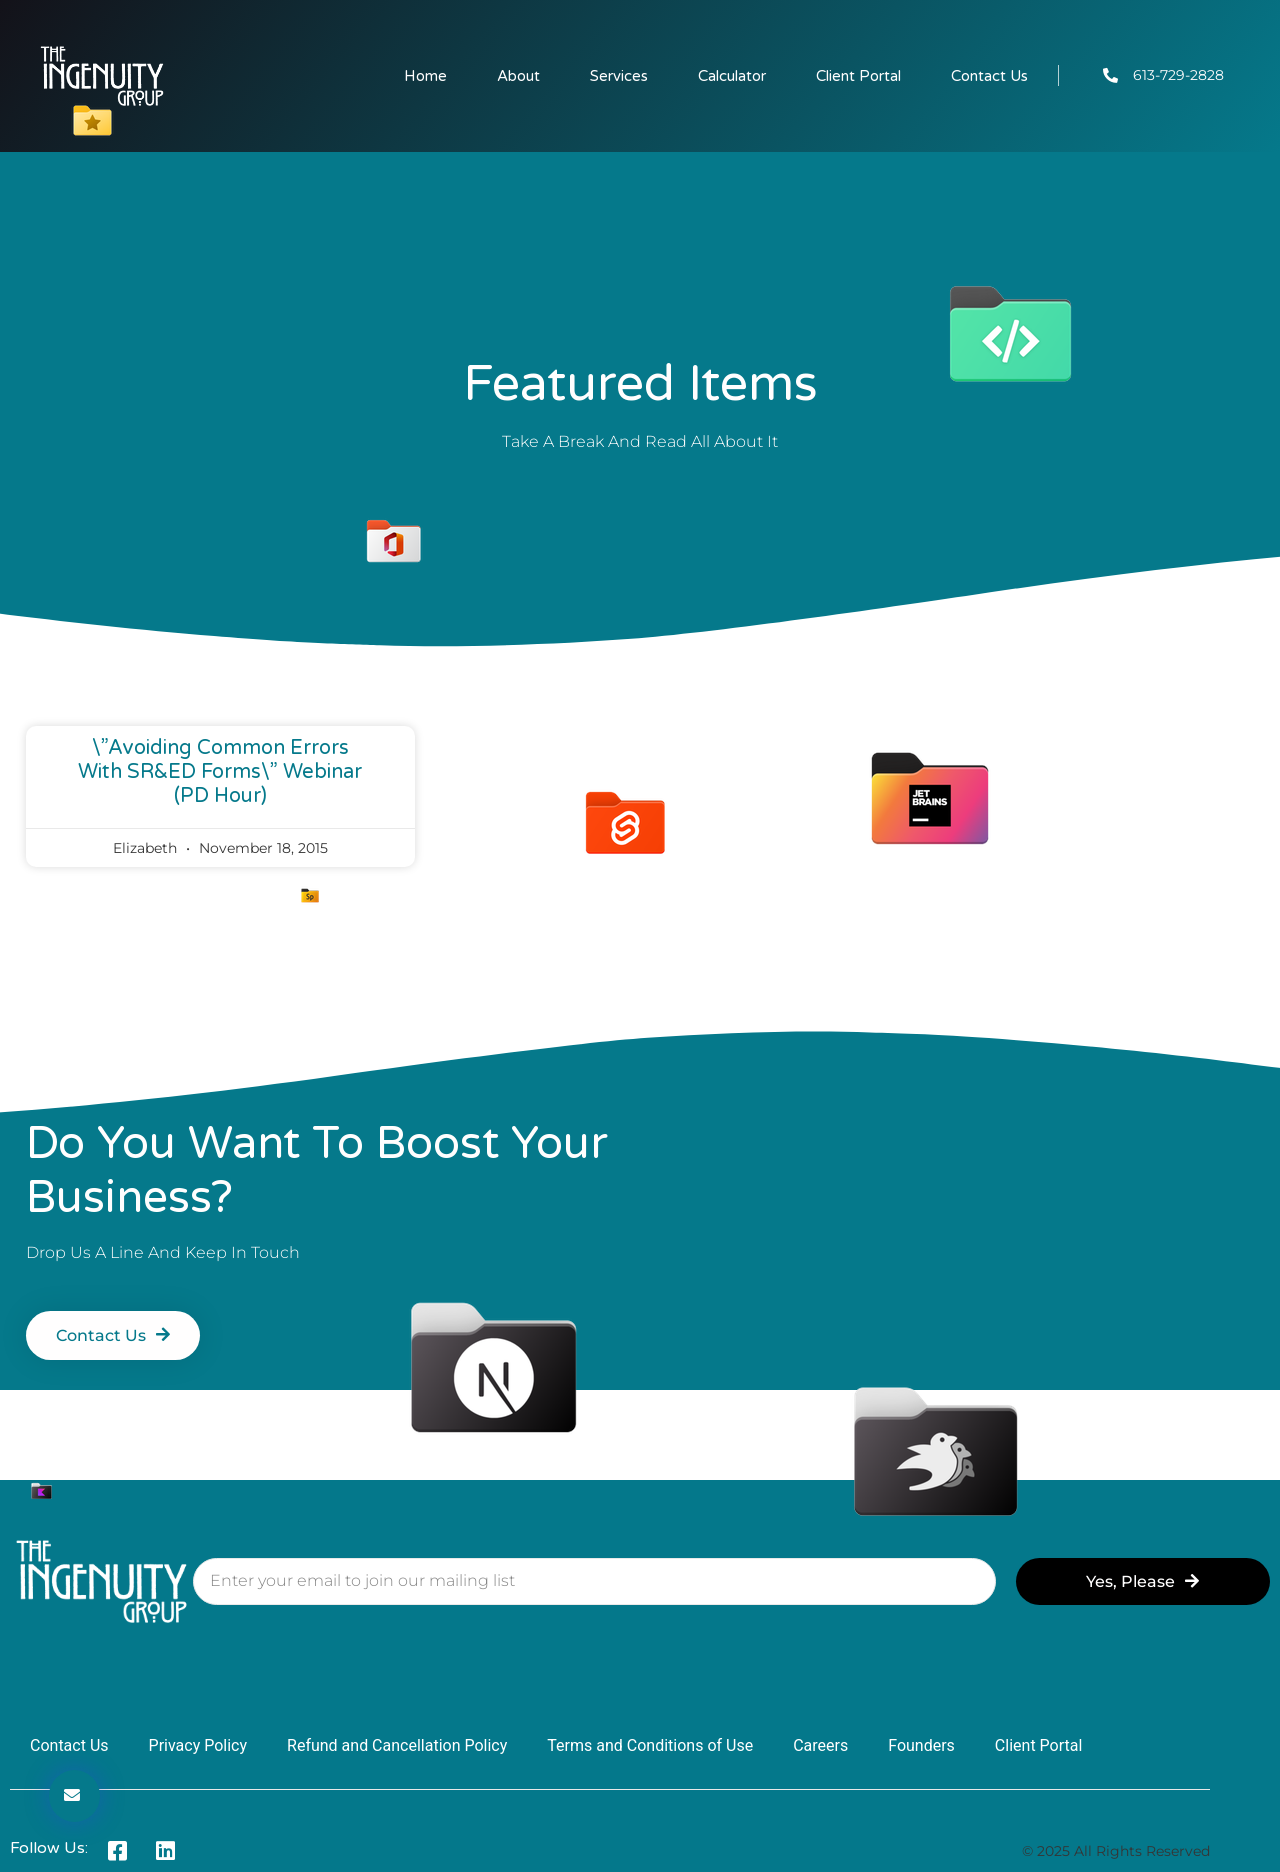 The height and width of the screenshot is (1872, 1280). Describe the element at coordinates (935, 1456) in the screenshot. I see `folder containing bevy game engine project files` at that location.